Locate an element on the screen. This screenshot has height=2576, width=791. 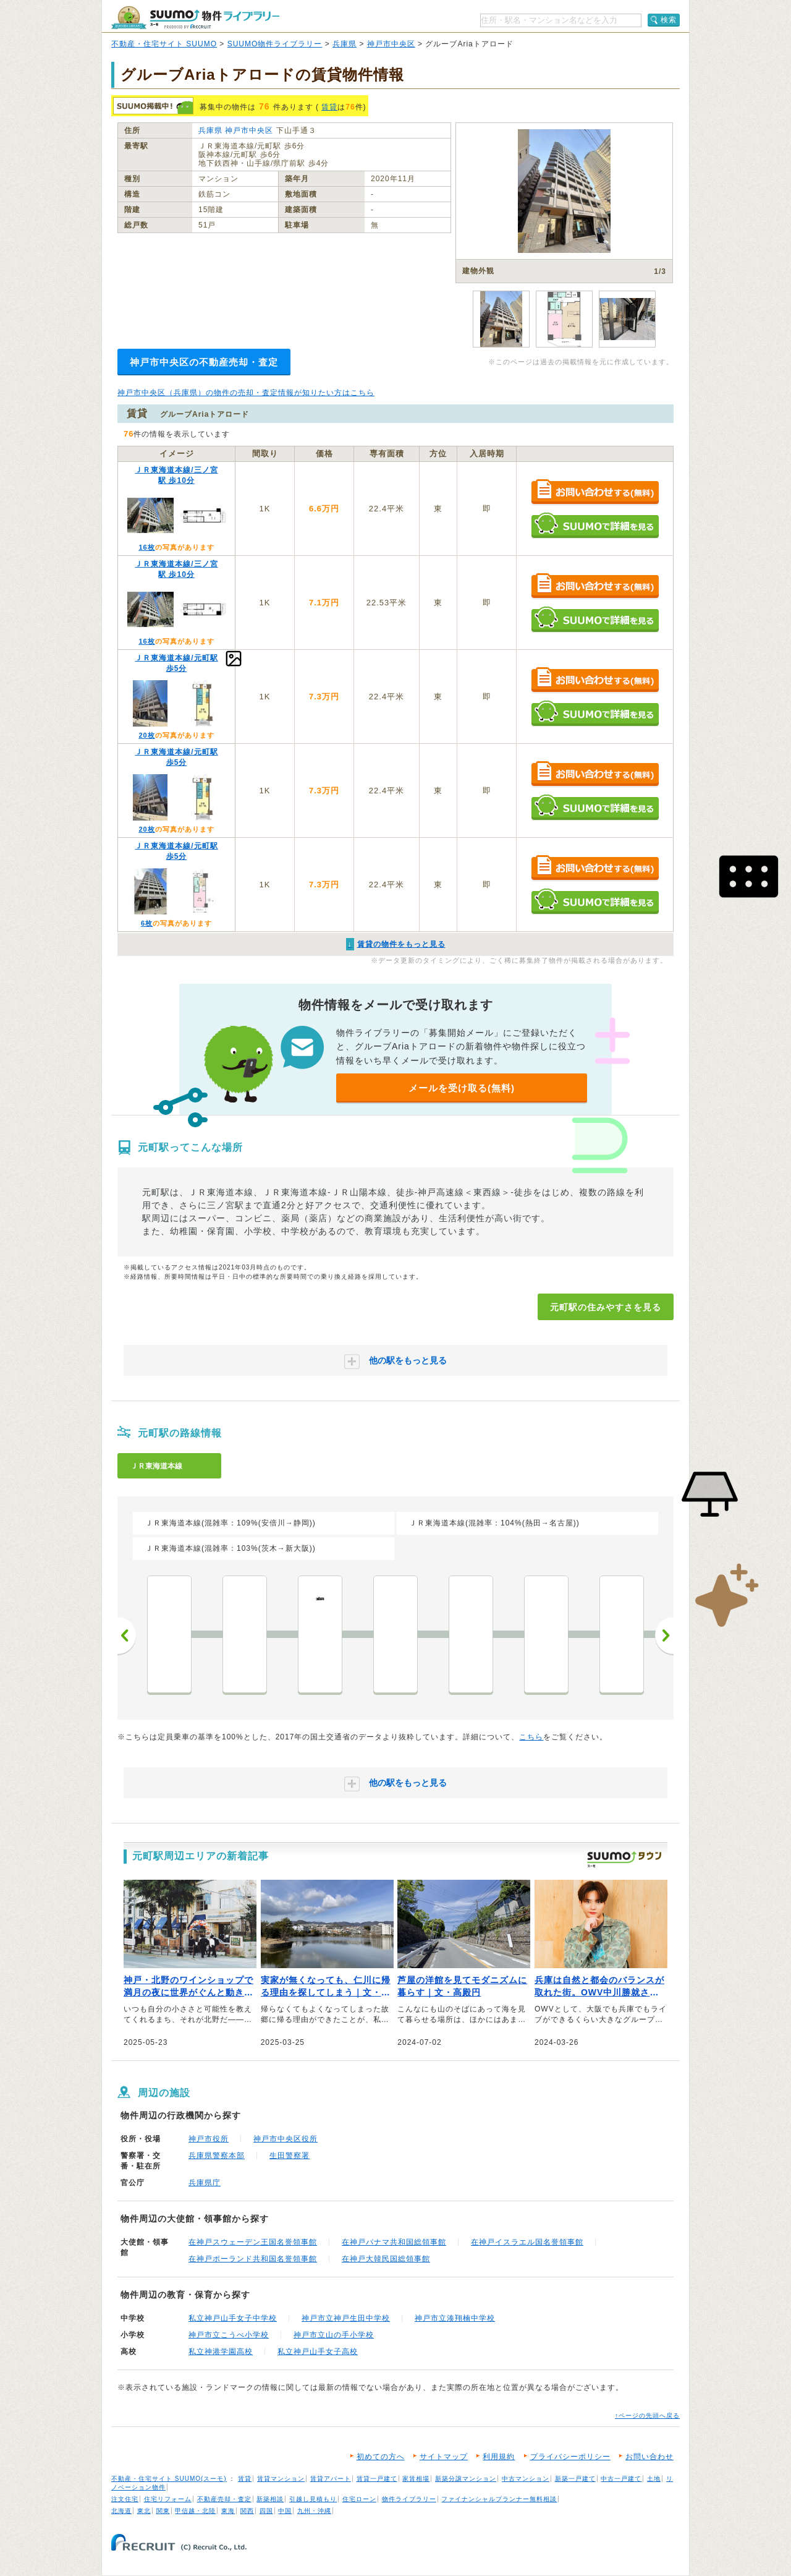
drag to reorder or rearrange items is located at coordinates (748, 876).